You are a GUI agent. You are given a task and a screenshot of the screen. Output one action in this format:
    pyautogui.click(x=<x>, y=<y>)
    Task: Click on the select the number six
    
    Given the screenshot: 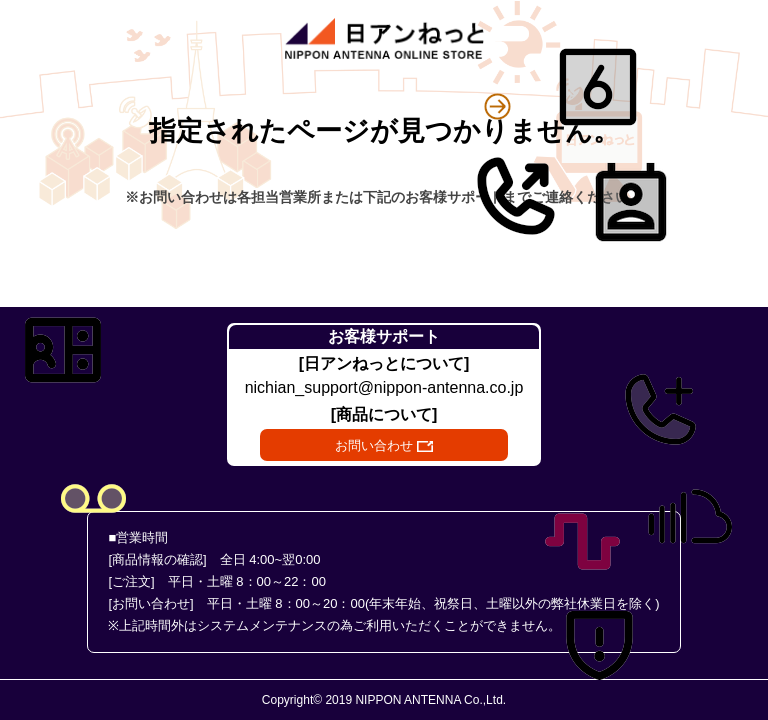 What is the action you would take?
    pyautogui.click(x=598, y=87)
    